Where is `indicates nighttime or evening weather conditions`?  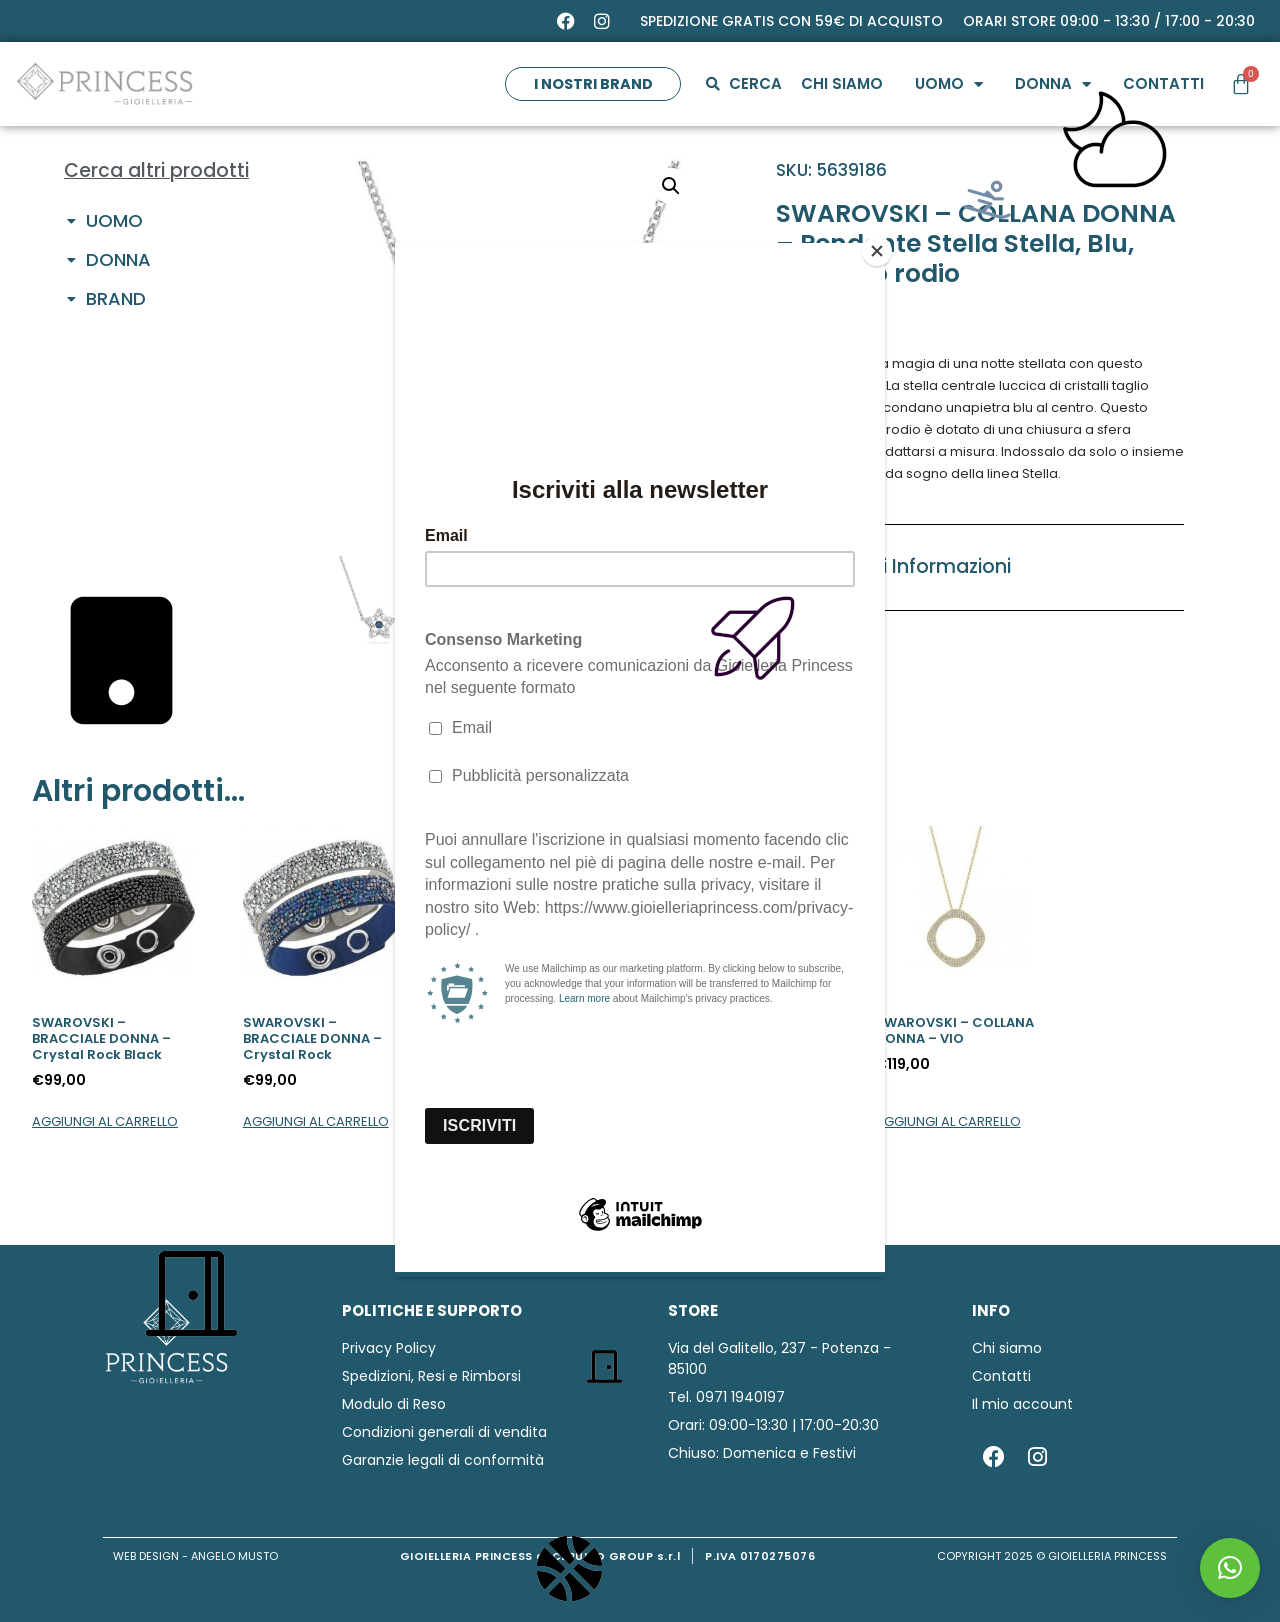 indicates nighttime or evening weather conditions is located at coordinates (1112, 144).